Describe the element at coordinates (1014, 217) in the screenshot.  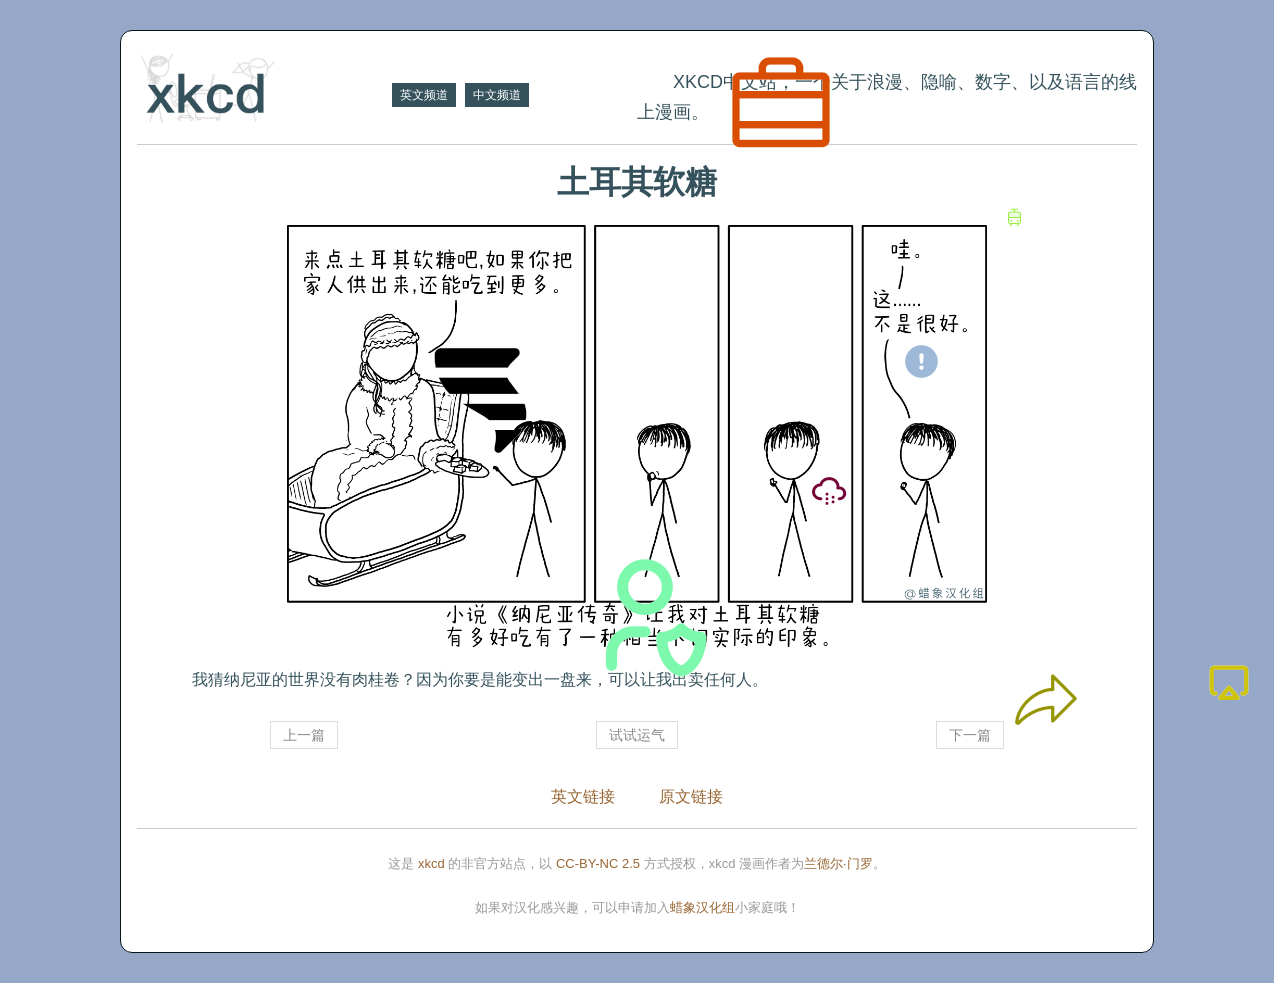
I see `view tram or streetcar routes` at that location.